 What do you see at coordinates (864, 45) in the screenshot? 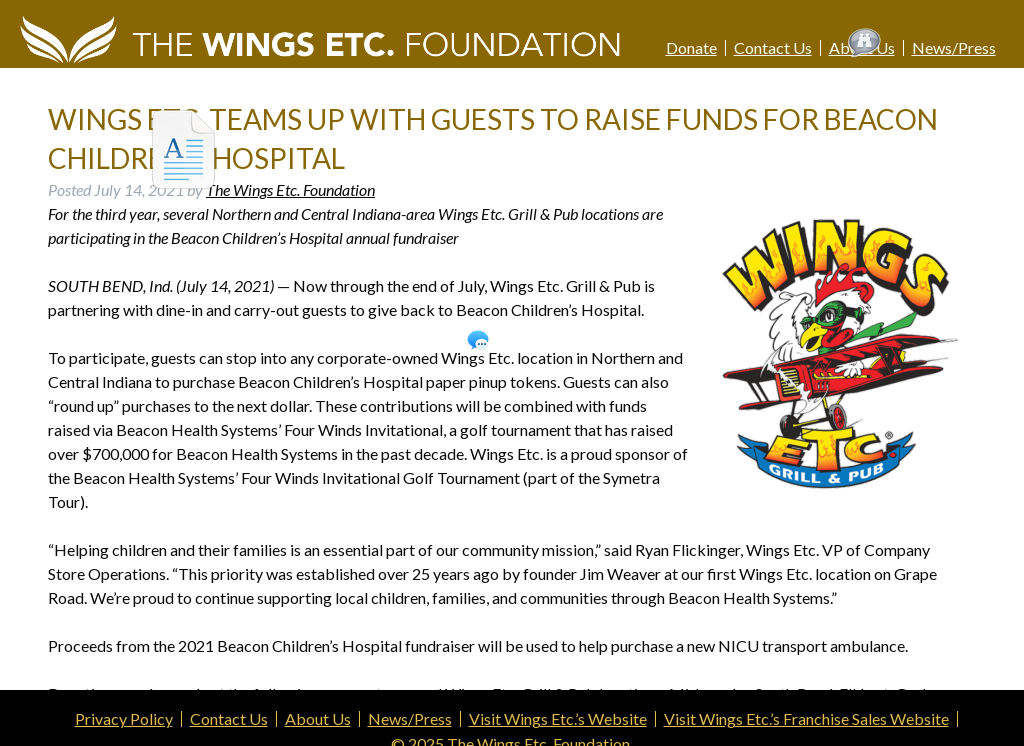
I see `receive a message from a remote desktop administrator` at bounding box center [864, 45].